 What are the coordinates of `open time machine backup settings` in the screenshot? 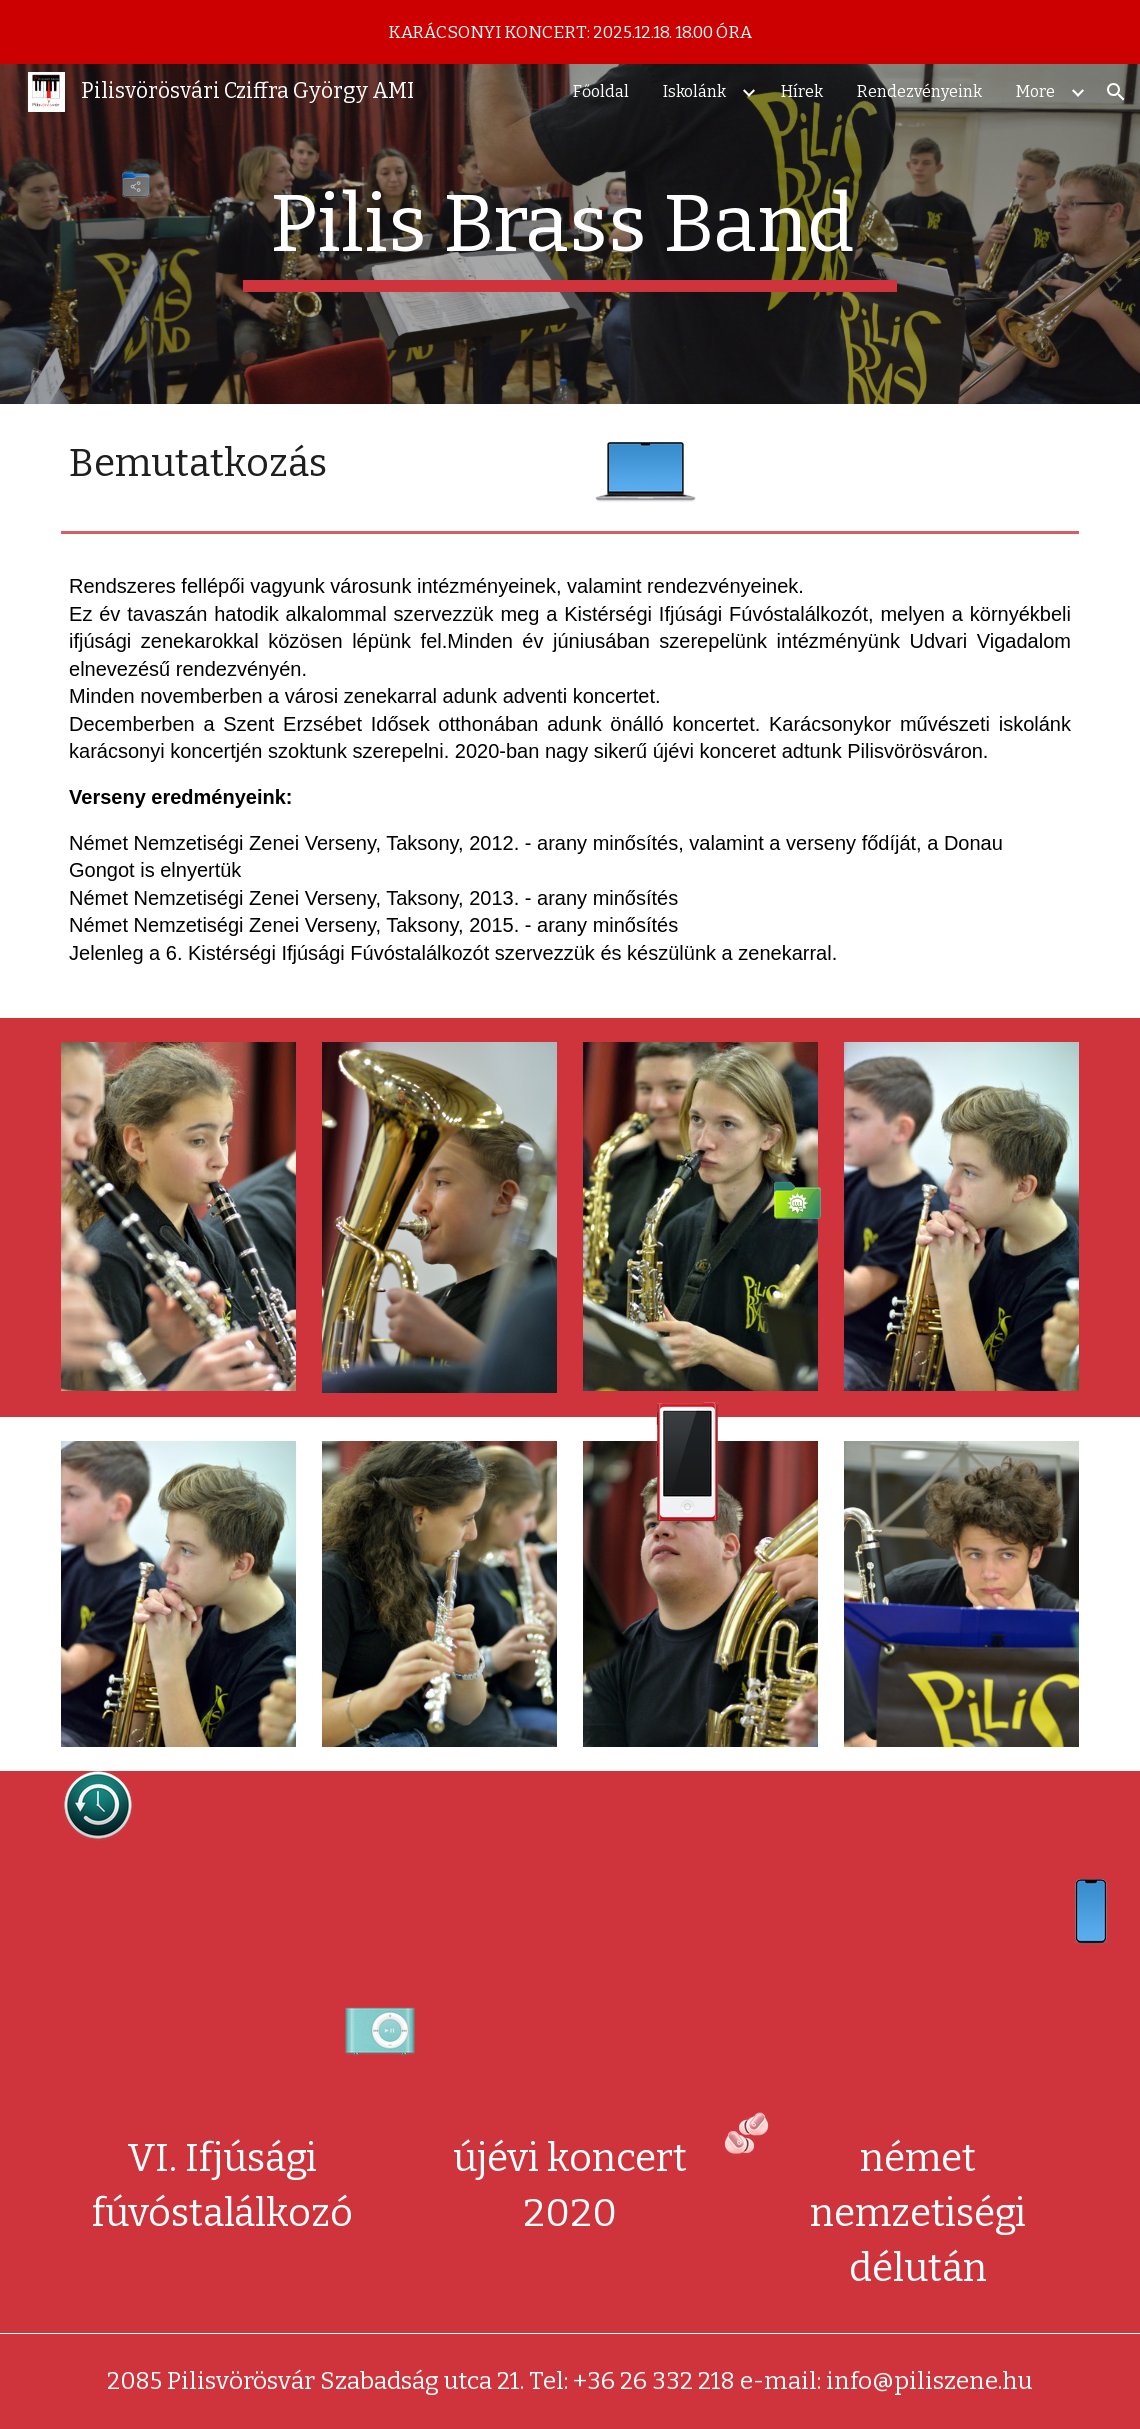 It's located at (98, 1805).